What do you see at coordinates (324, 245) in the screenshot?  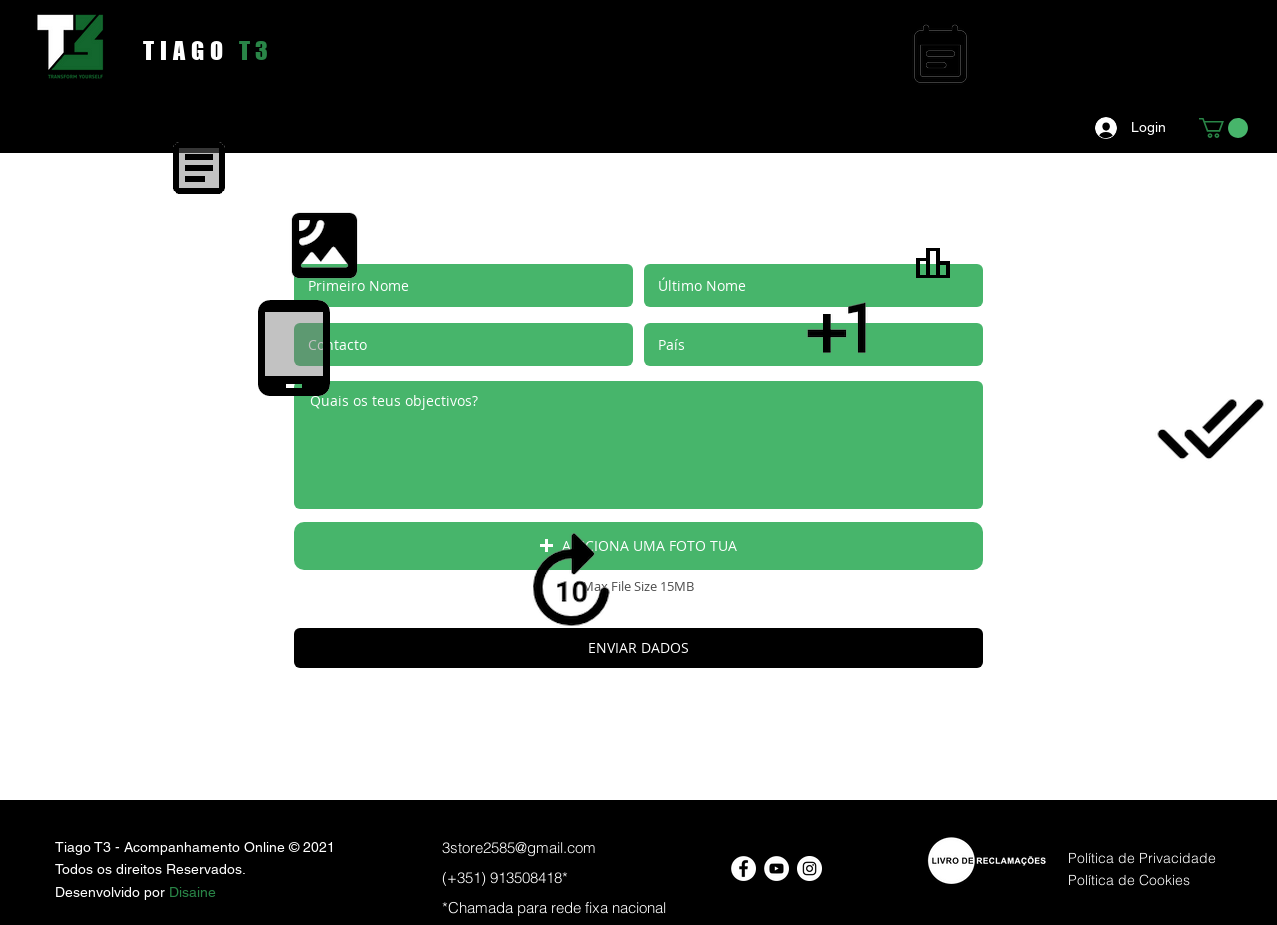 I see `switch to satellite map view` at bounding box center [324, 245].